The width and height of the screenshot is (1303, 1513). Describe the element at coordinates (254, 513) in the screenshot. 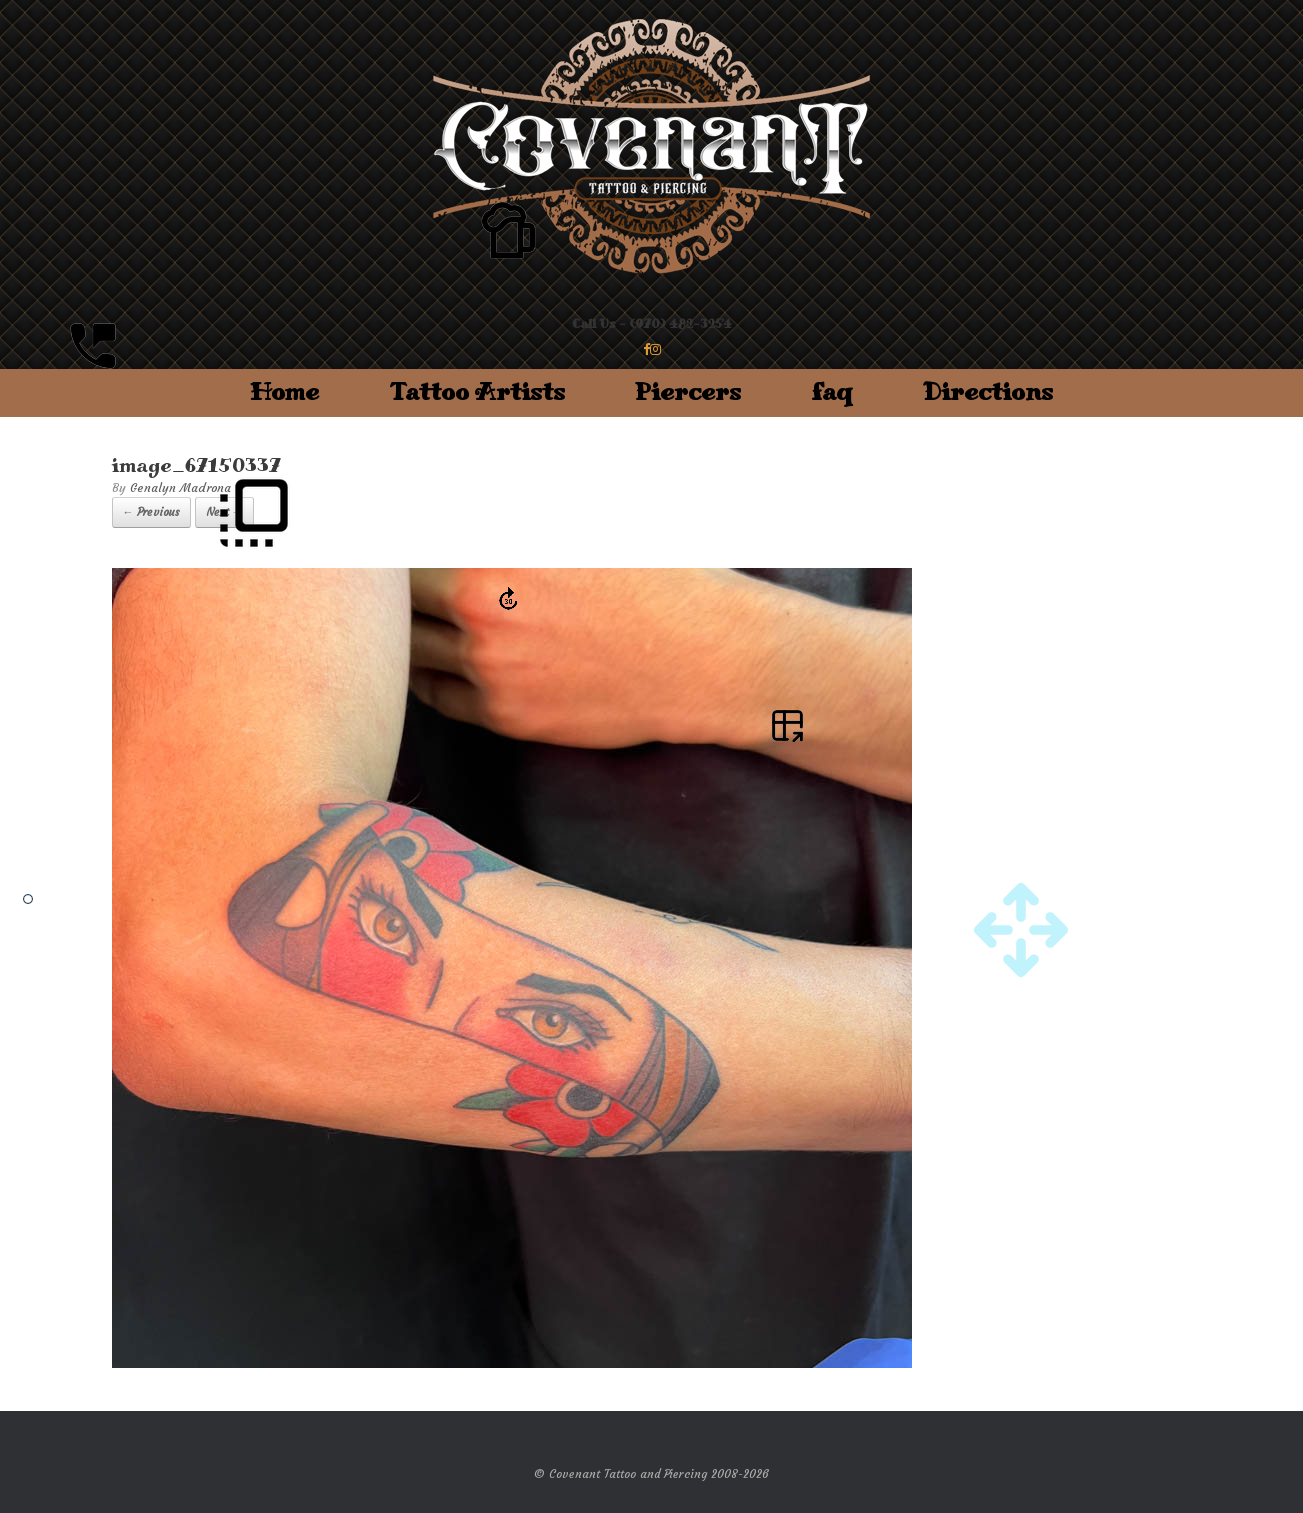

I see `bring selected element to front of layer stack` at that location.